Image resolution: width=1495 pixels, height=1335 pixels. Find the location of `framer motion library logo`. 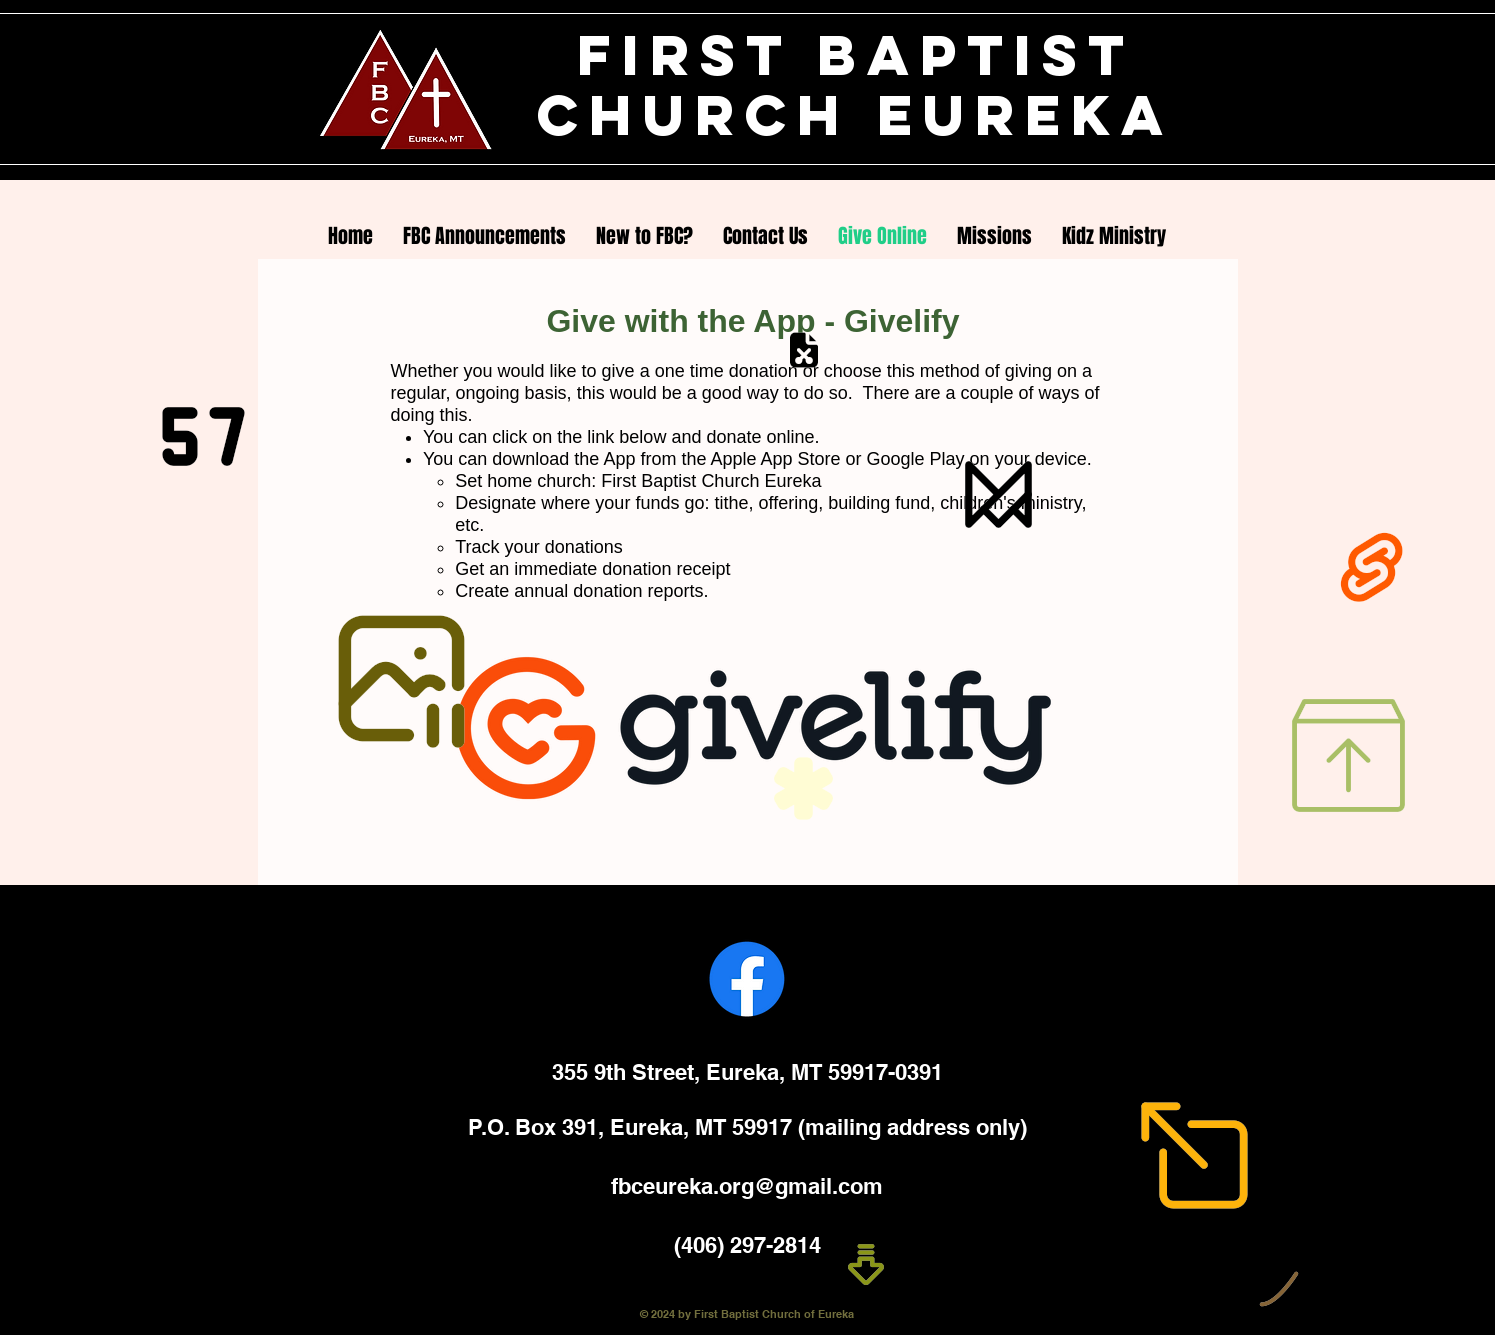

framer motion library logo is located at coordinates (998, 494).